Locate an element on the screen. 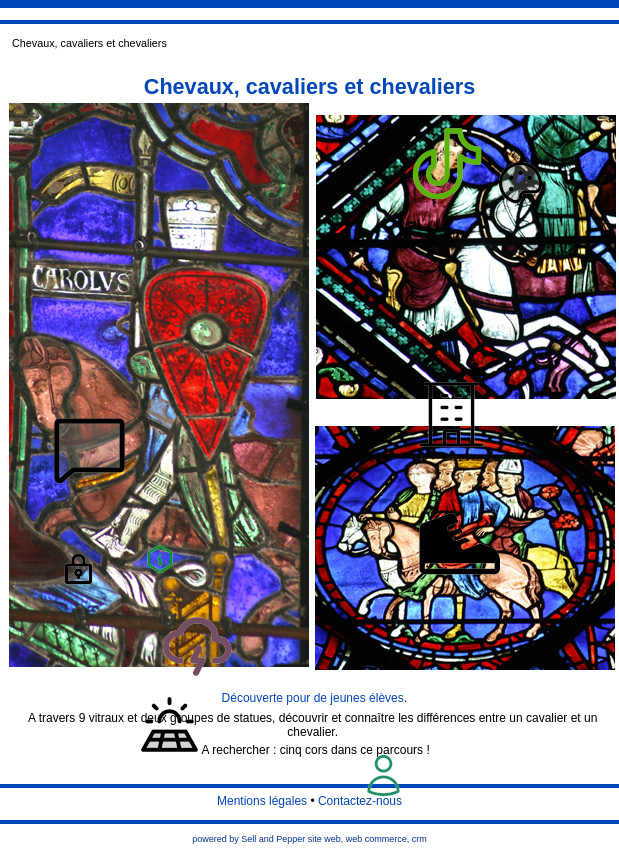 The height and width of the screenshot is (854, 619). view additional information or details is located at coordinates (160, 559).